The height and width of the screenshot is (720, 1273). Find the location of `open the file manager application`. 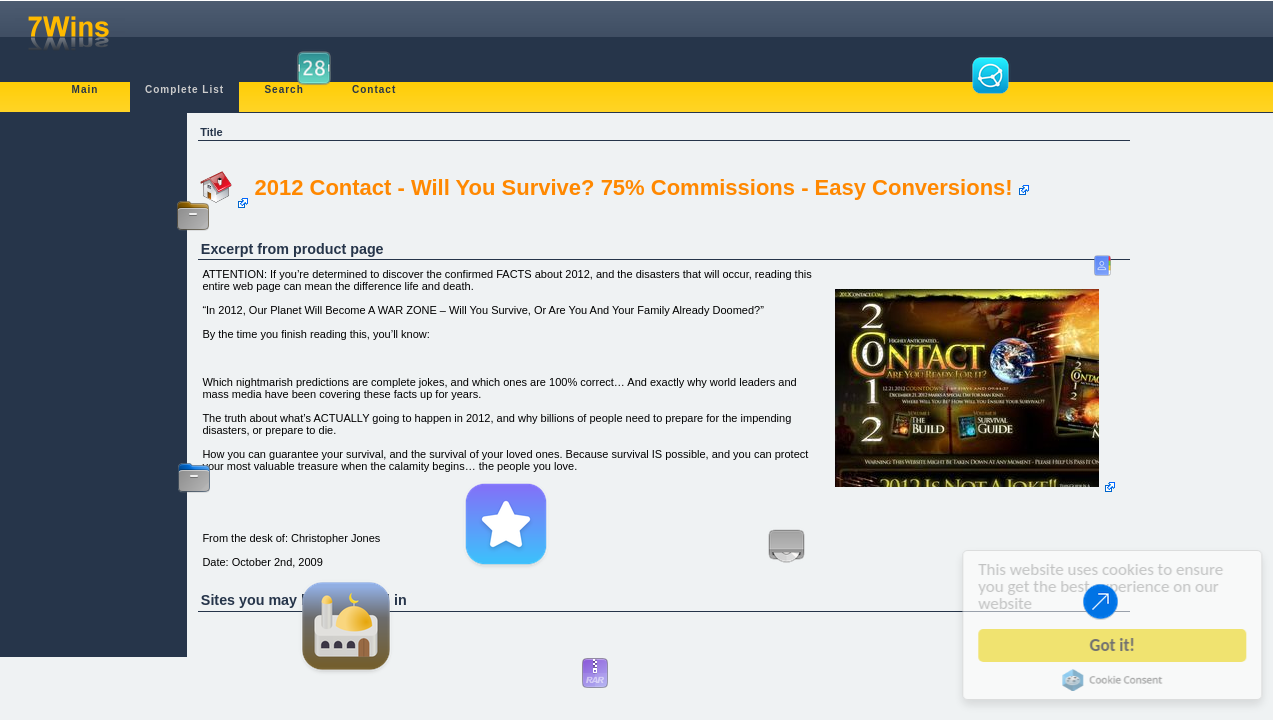

open the file manager application is located at coordinates (193, 215).